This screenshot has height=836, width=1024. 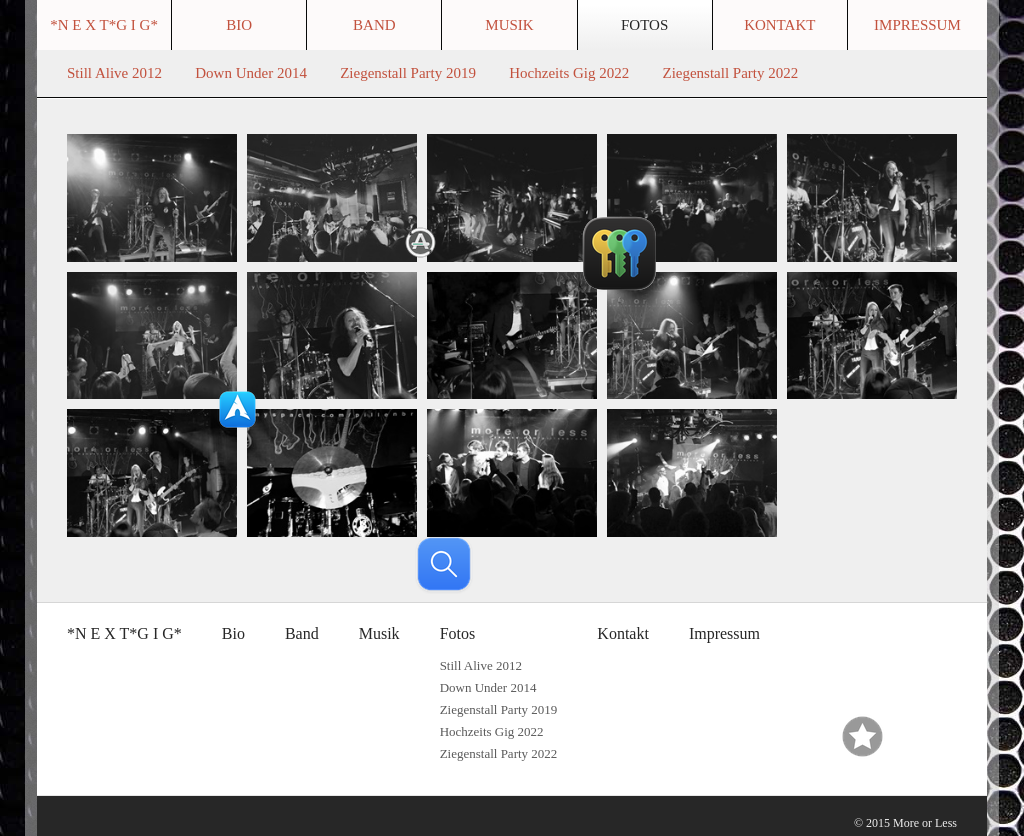 What do you see at coordinates (420, 242) in the screenshot?
I see `open the software updater application` at bounding box center [420, 242].